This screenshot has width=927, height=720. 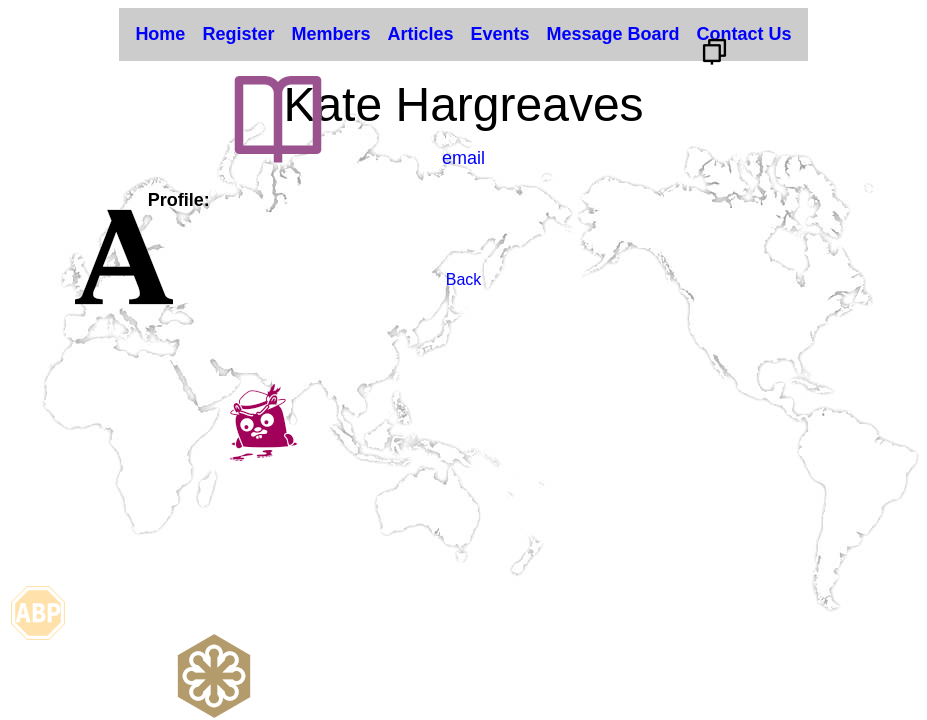 What do you see at coordinates (714, 50) in the screenshot?
I see `aed electrode pads for defibrillator device` at bounding box center [714, 50].